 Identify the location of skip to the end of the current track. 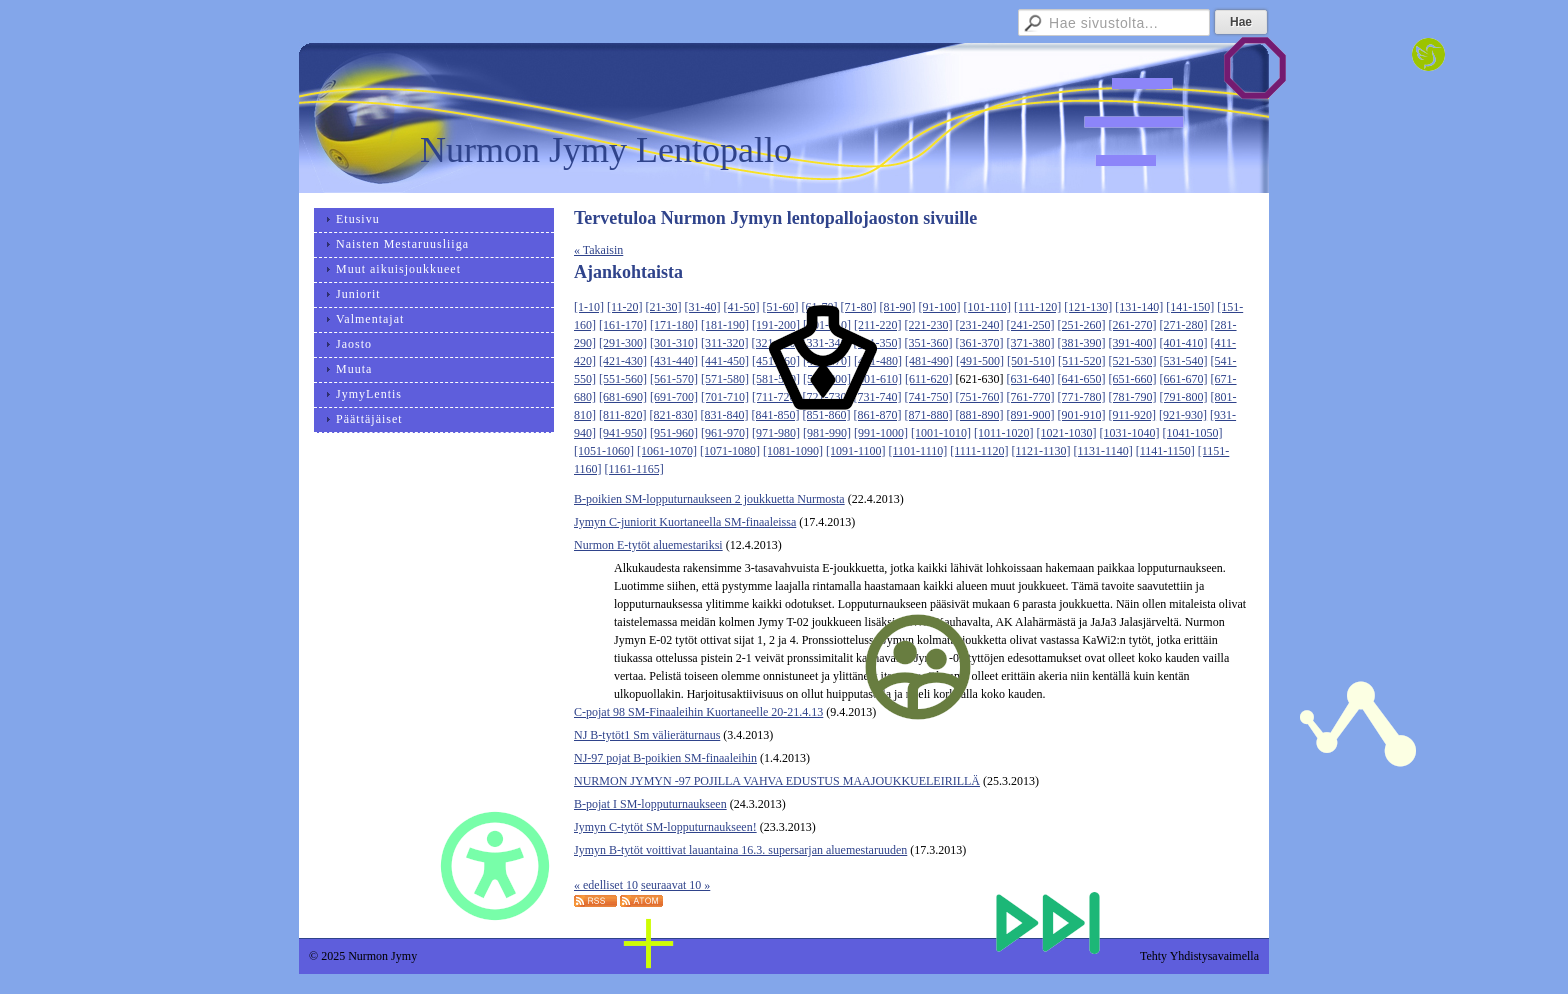
(1048, 923).